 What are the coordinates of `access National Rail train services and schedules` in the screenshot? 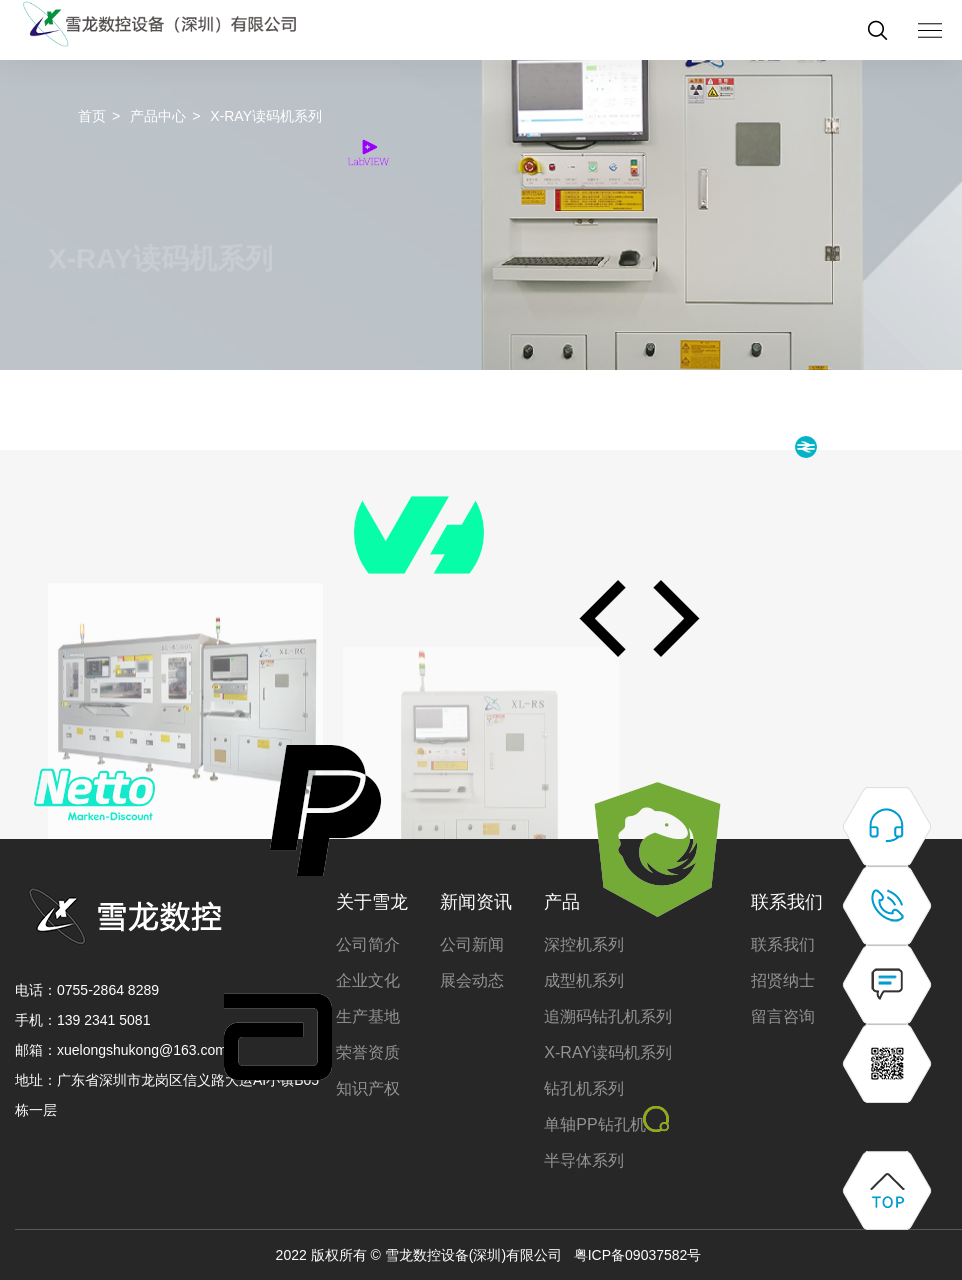 It's located at (806, 447).